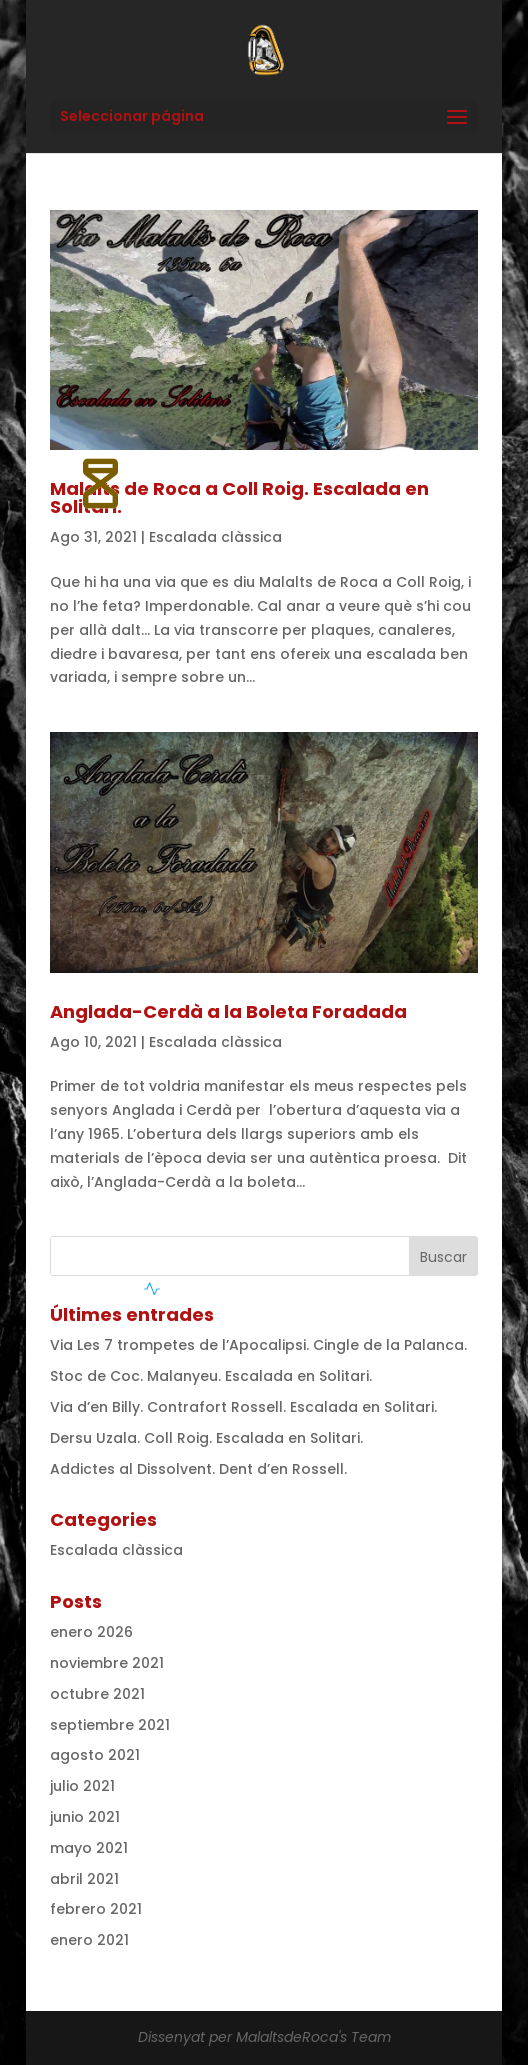 Image resolution: width=528 pixels, height=2065 pixels. I want to click on indicates a timer or countdown just started, so click(100, 483).